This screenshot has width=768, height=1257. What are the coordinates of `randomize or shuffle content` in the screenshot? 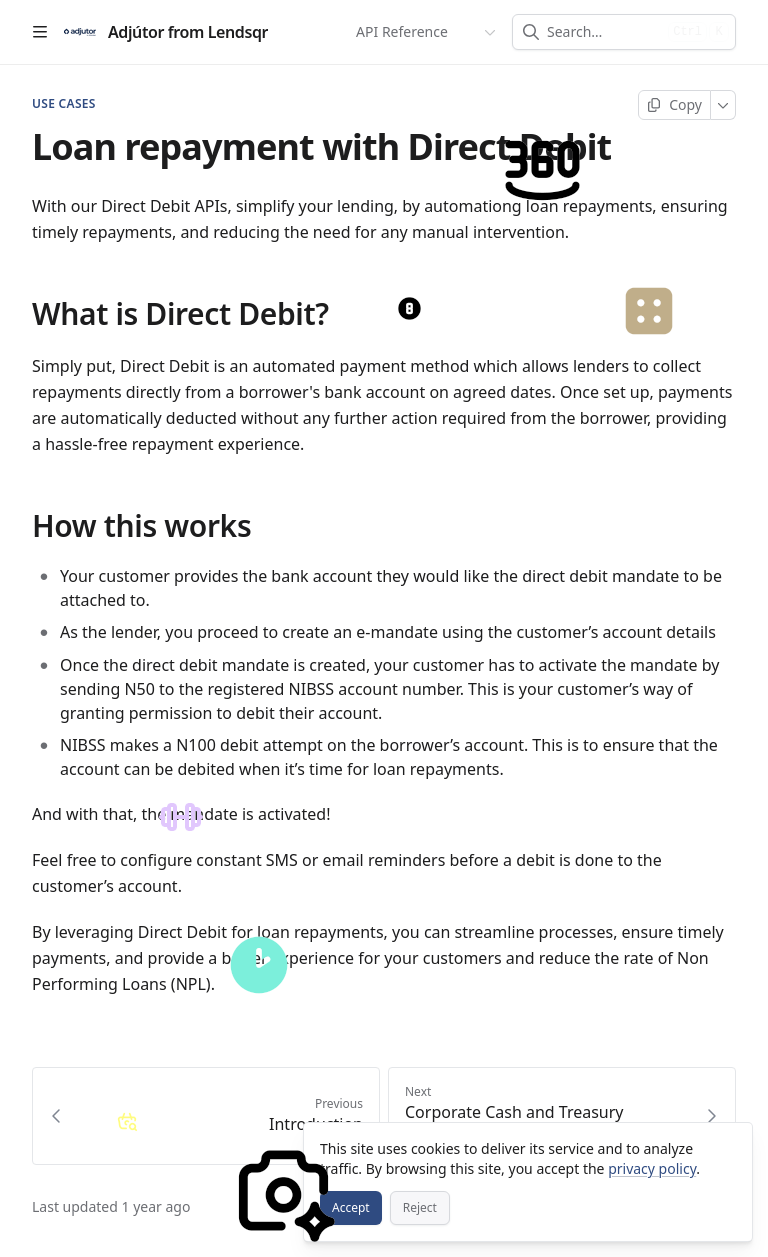 It's located at (649, 311).